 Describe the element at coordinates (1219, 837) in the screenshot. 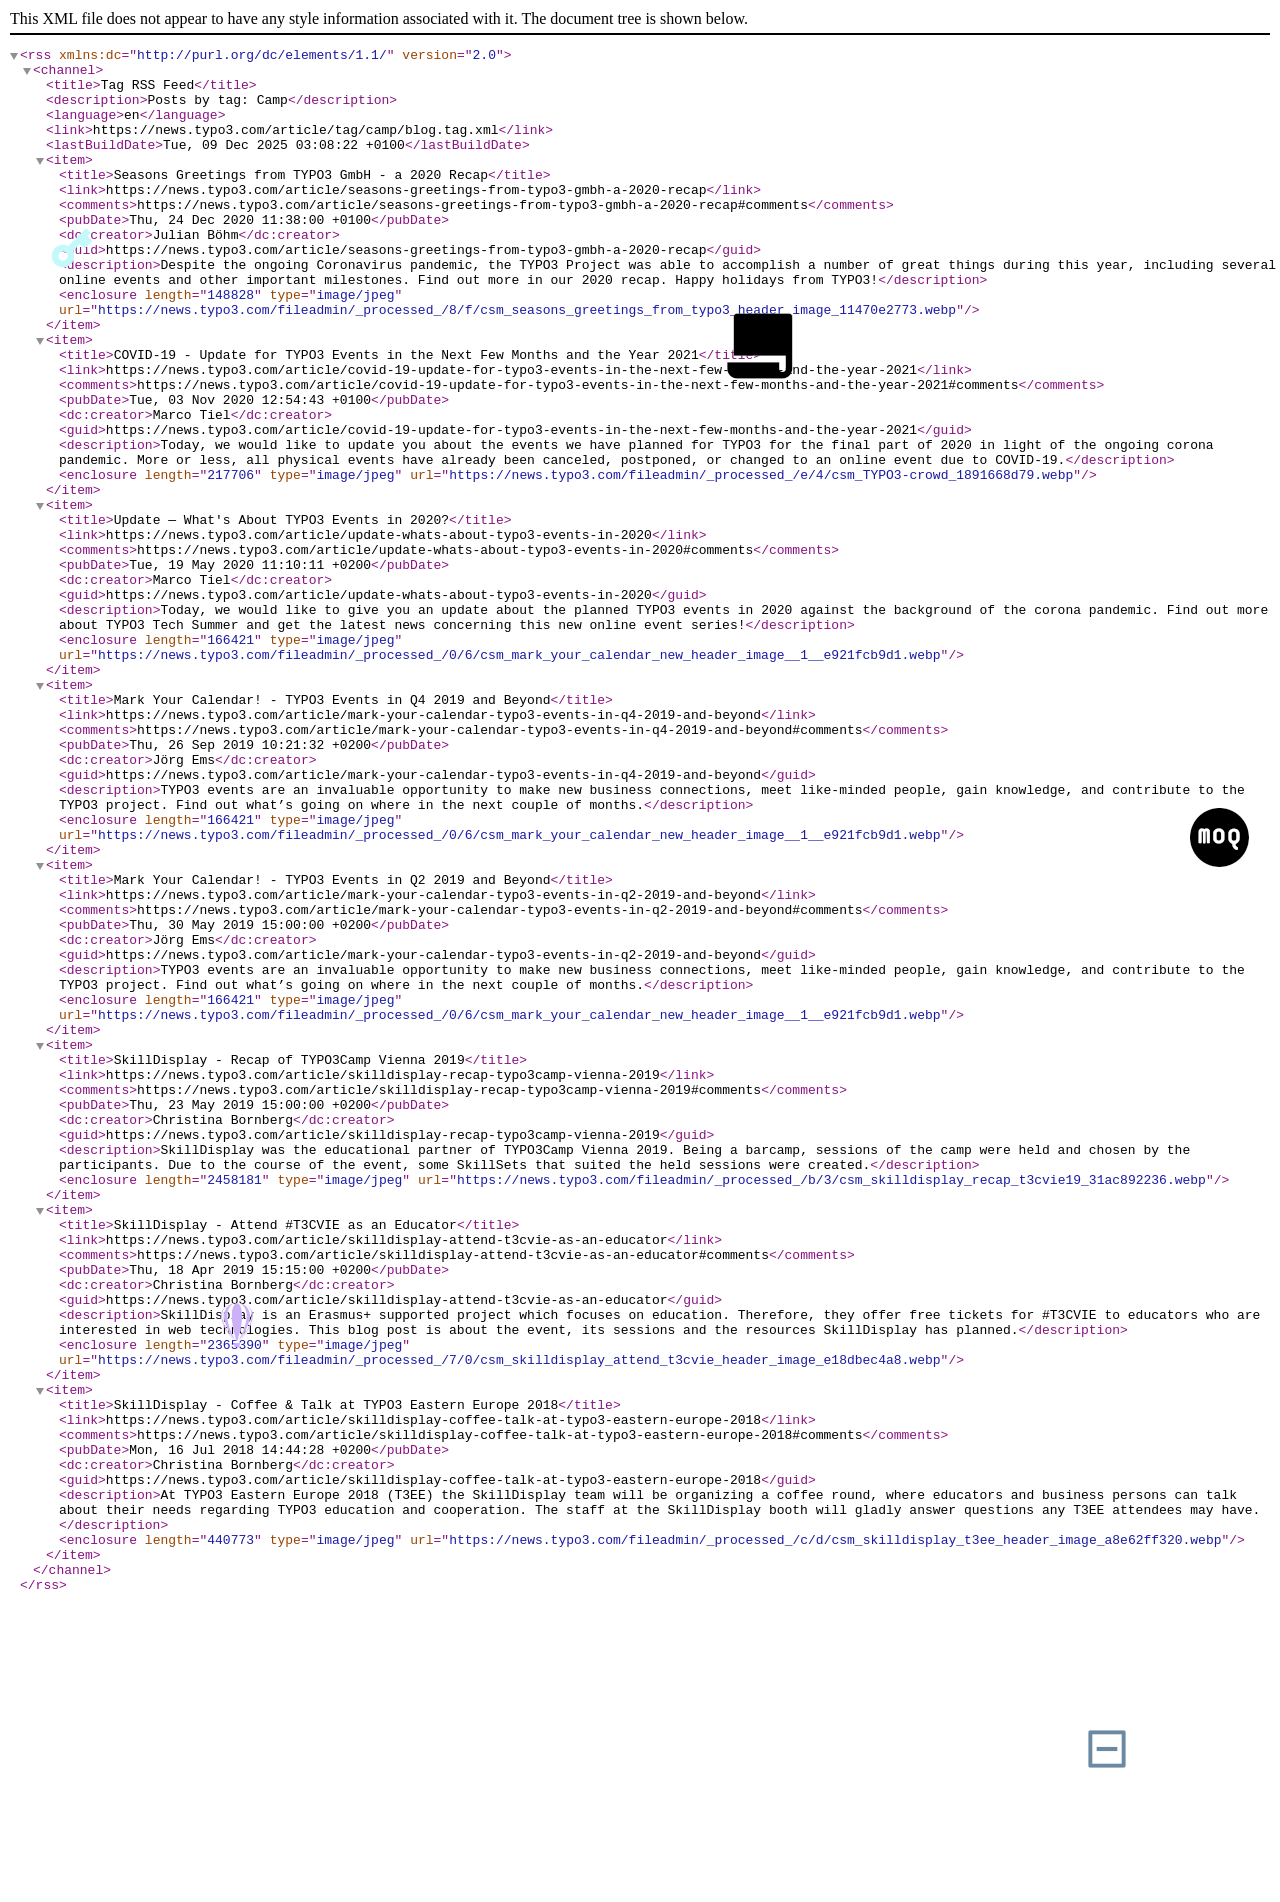

I see `moq library or framework logo` at that location.